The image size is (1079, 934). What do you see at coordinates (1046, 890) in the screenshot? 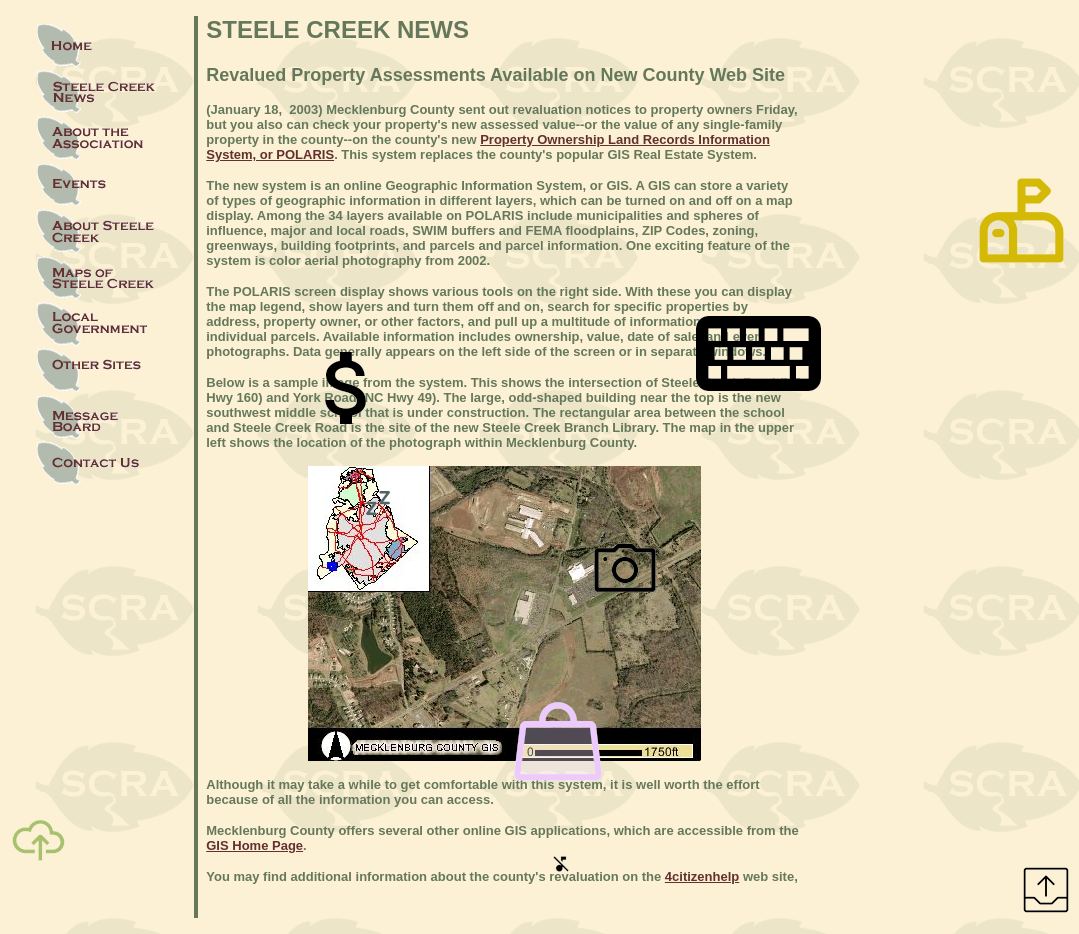
I see `upload file from inbox or tray` at bounding box center [1046, 890].